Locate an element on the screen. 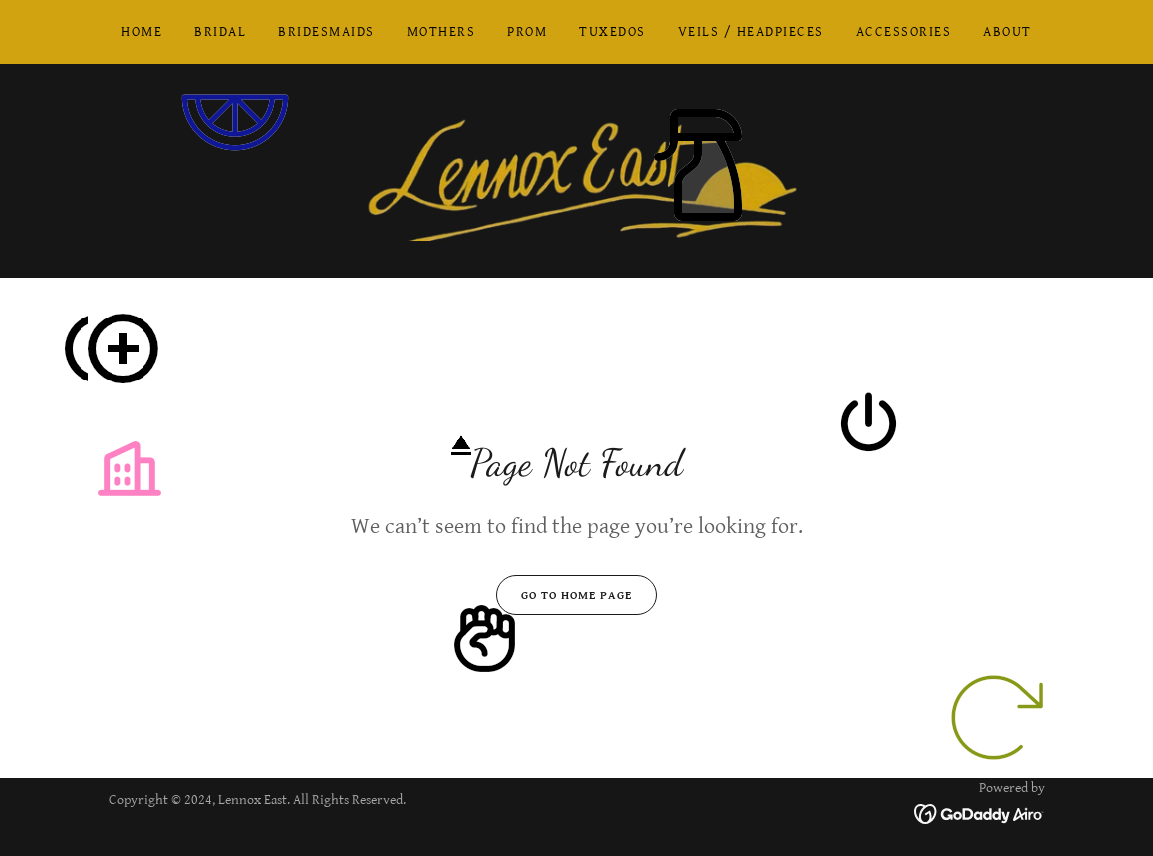 This screenshot has width=1153, height=856. turn off or shut down the device is located at coordinates (868, 423).